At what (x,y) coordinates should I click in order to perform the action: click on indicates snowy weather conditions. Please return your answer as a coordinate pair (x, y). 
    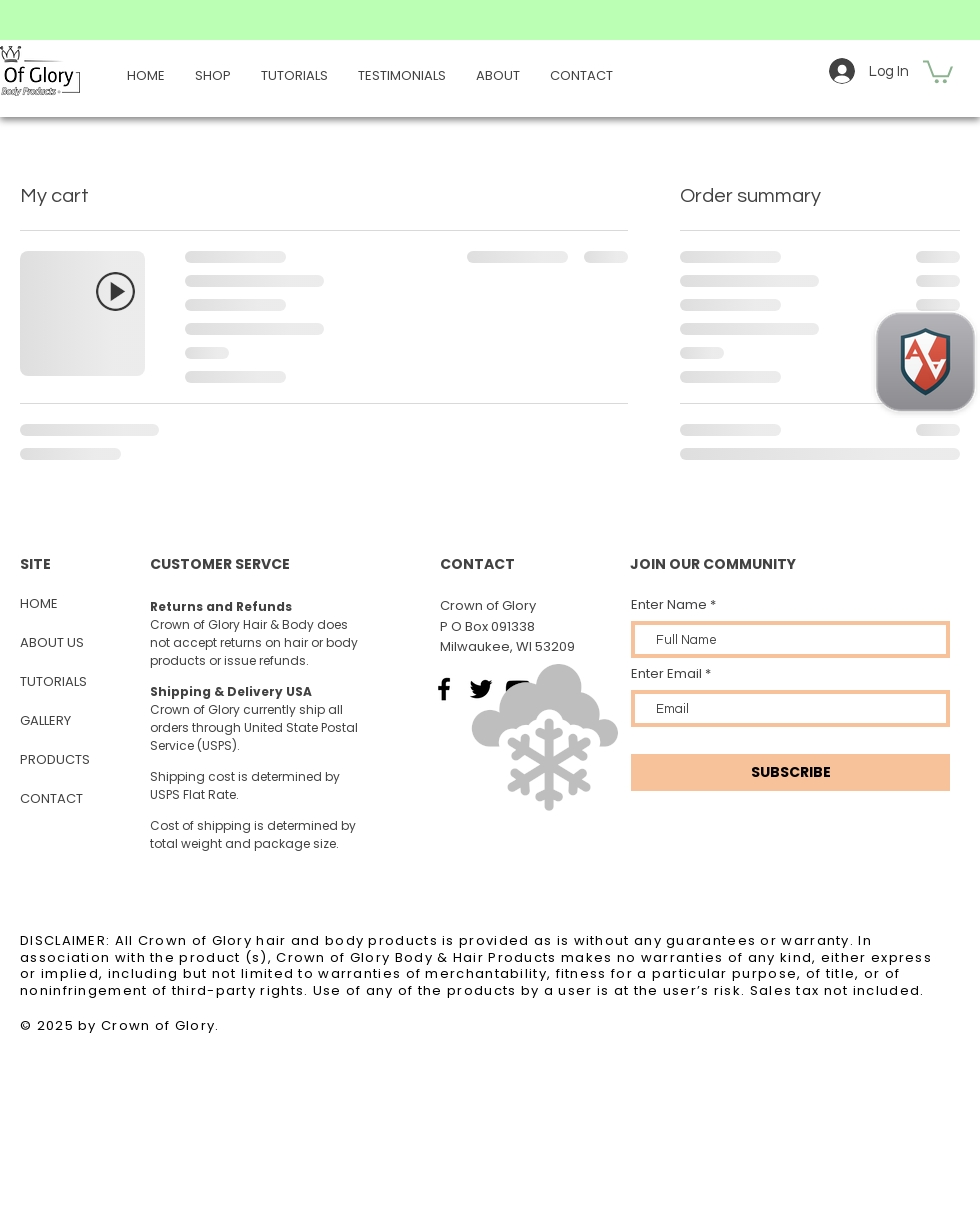
    Looking at the image, I should click on (544, 737).